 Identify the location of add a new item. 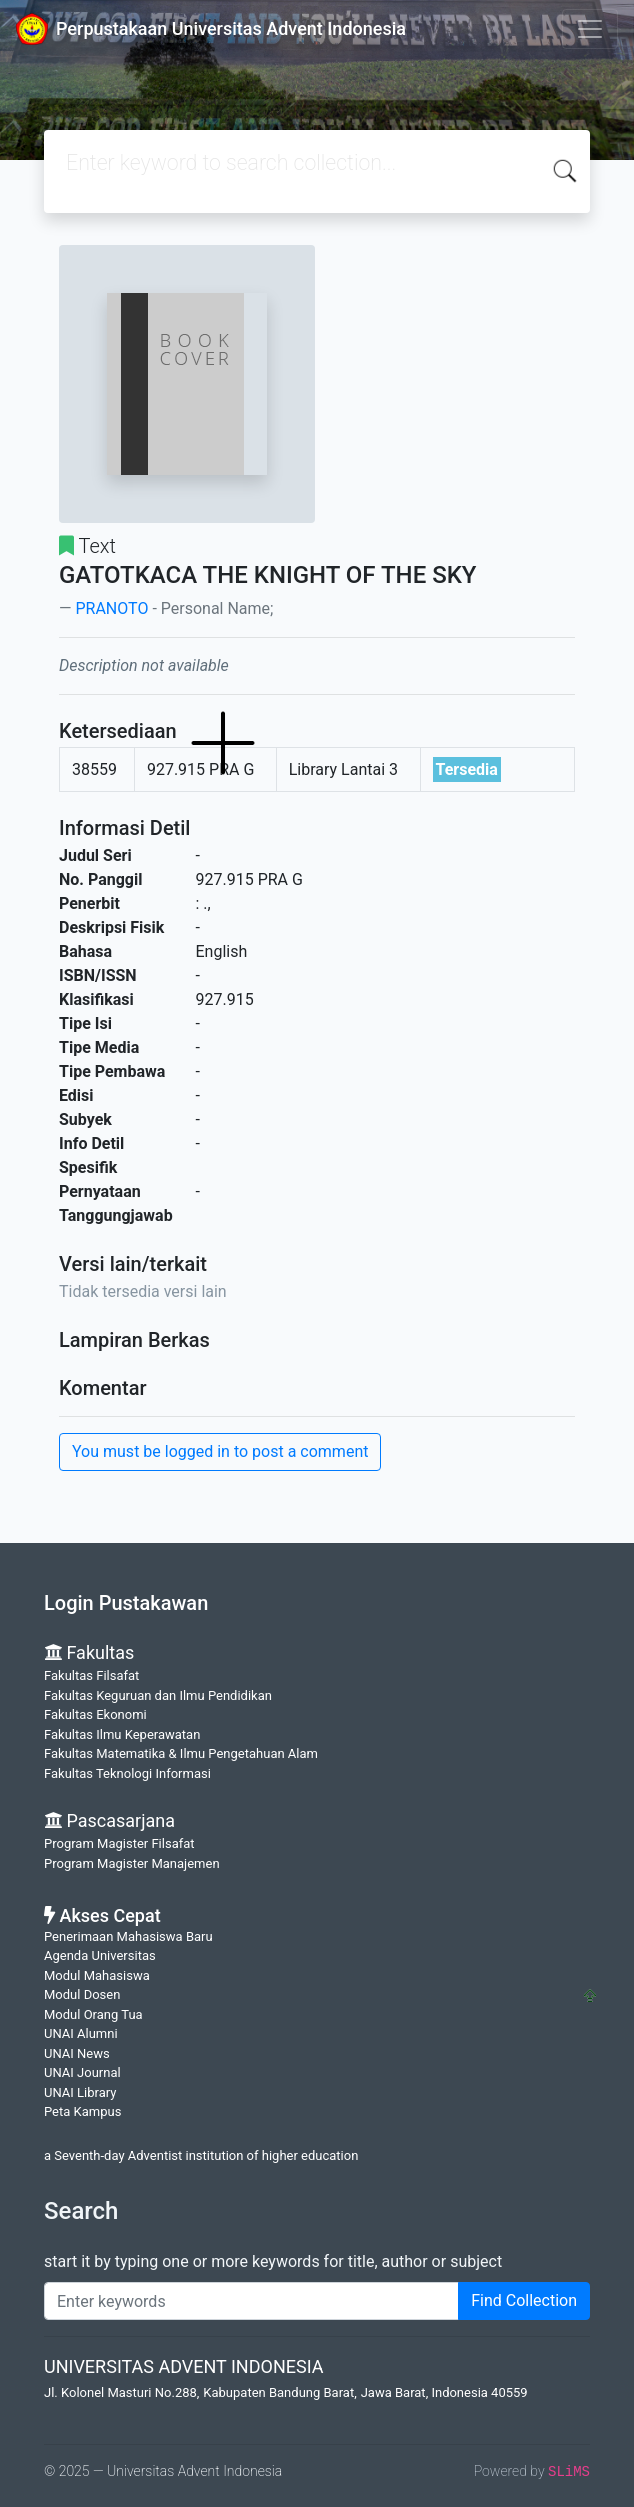
(223, 743).